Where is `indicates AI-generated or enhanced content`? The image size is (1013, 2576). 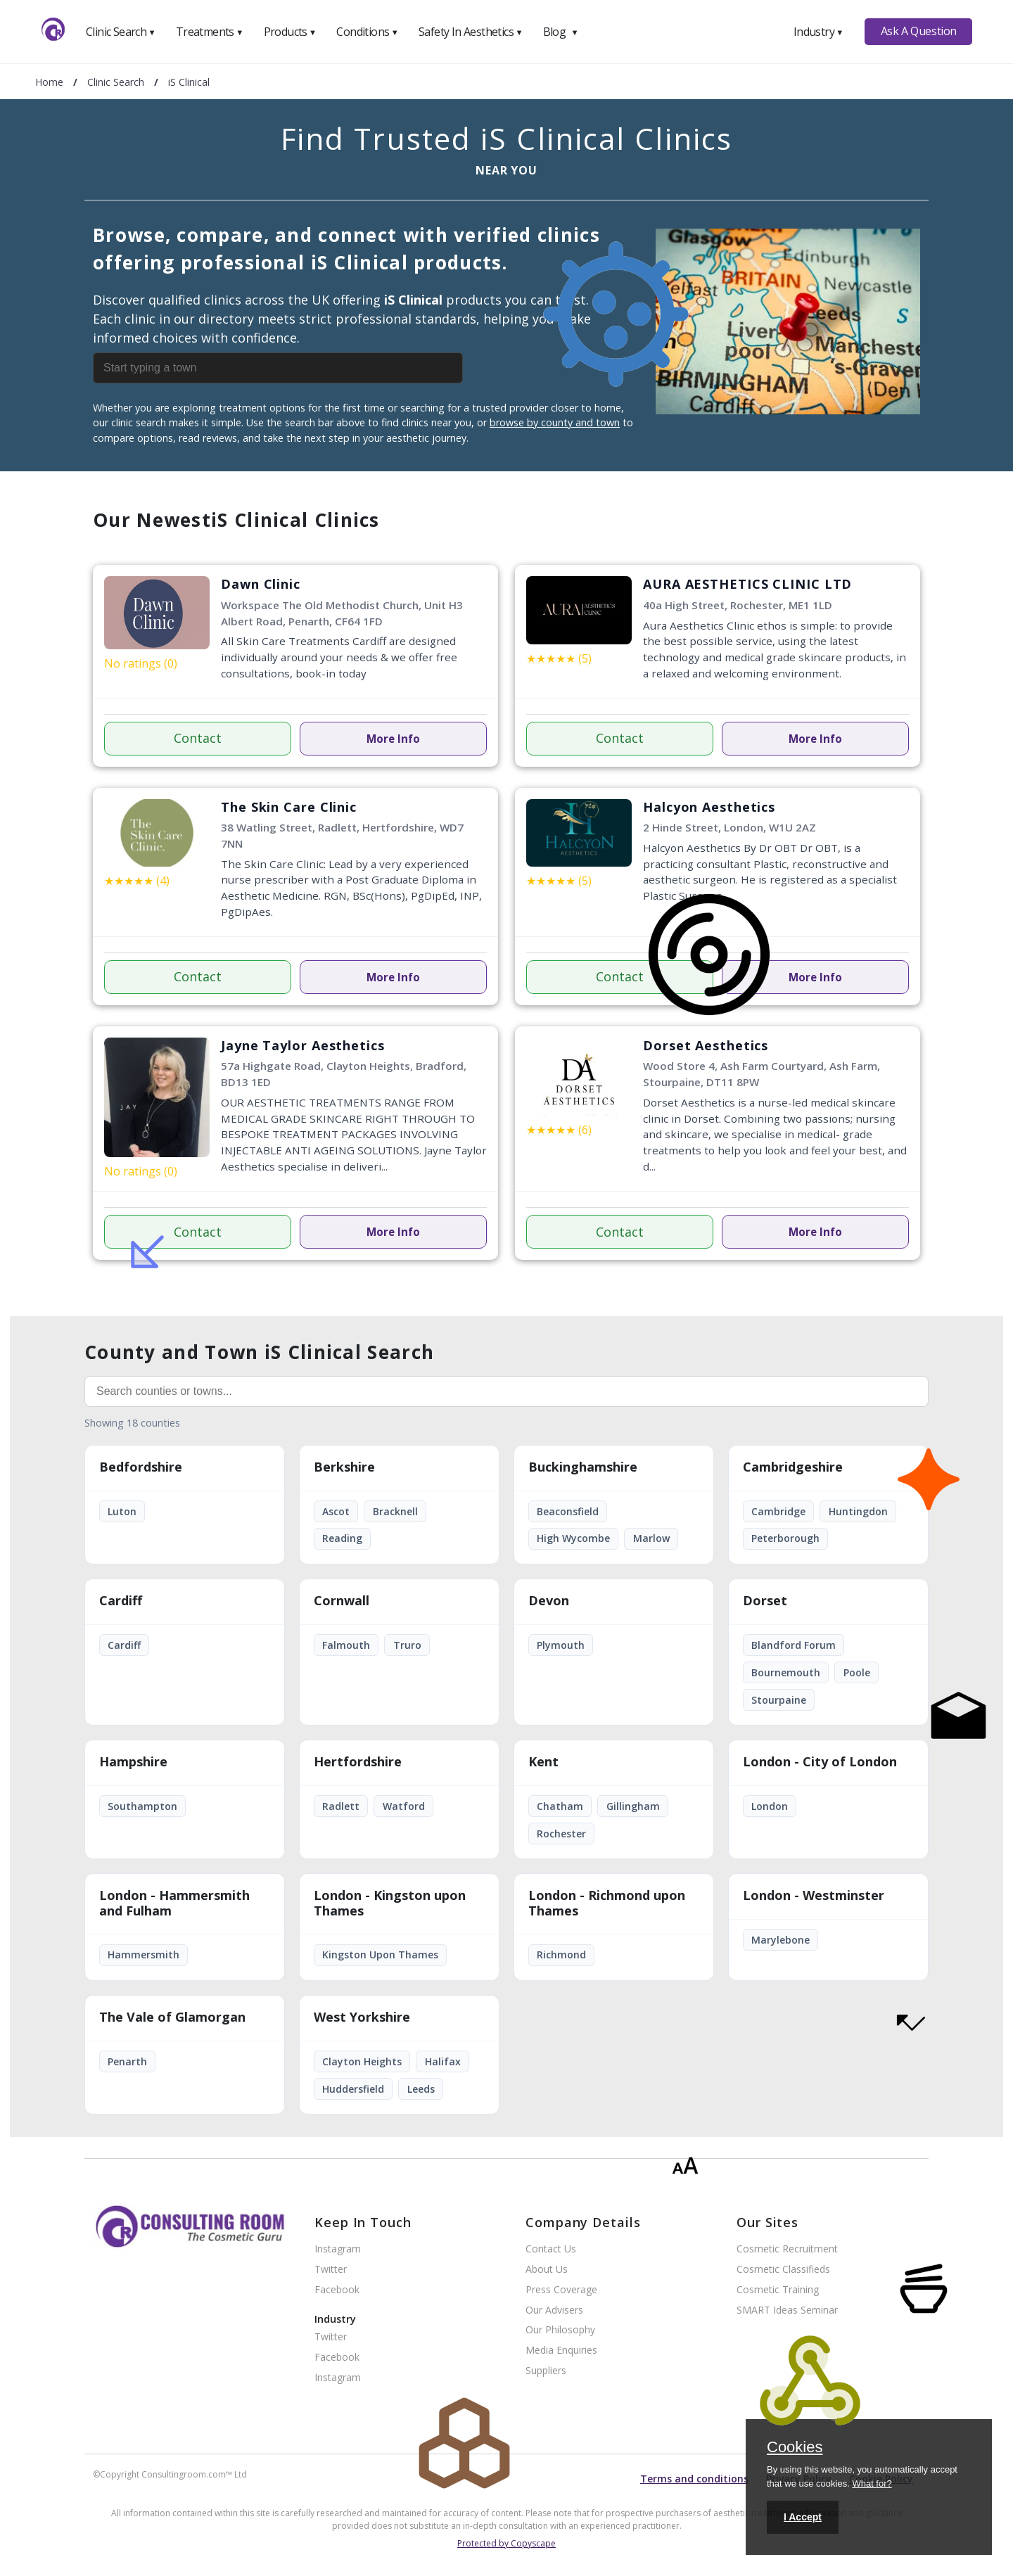
indicates AI-generated or enhanced content is located at coordinates (929, 1479).